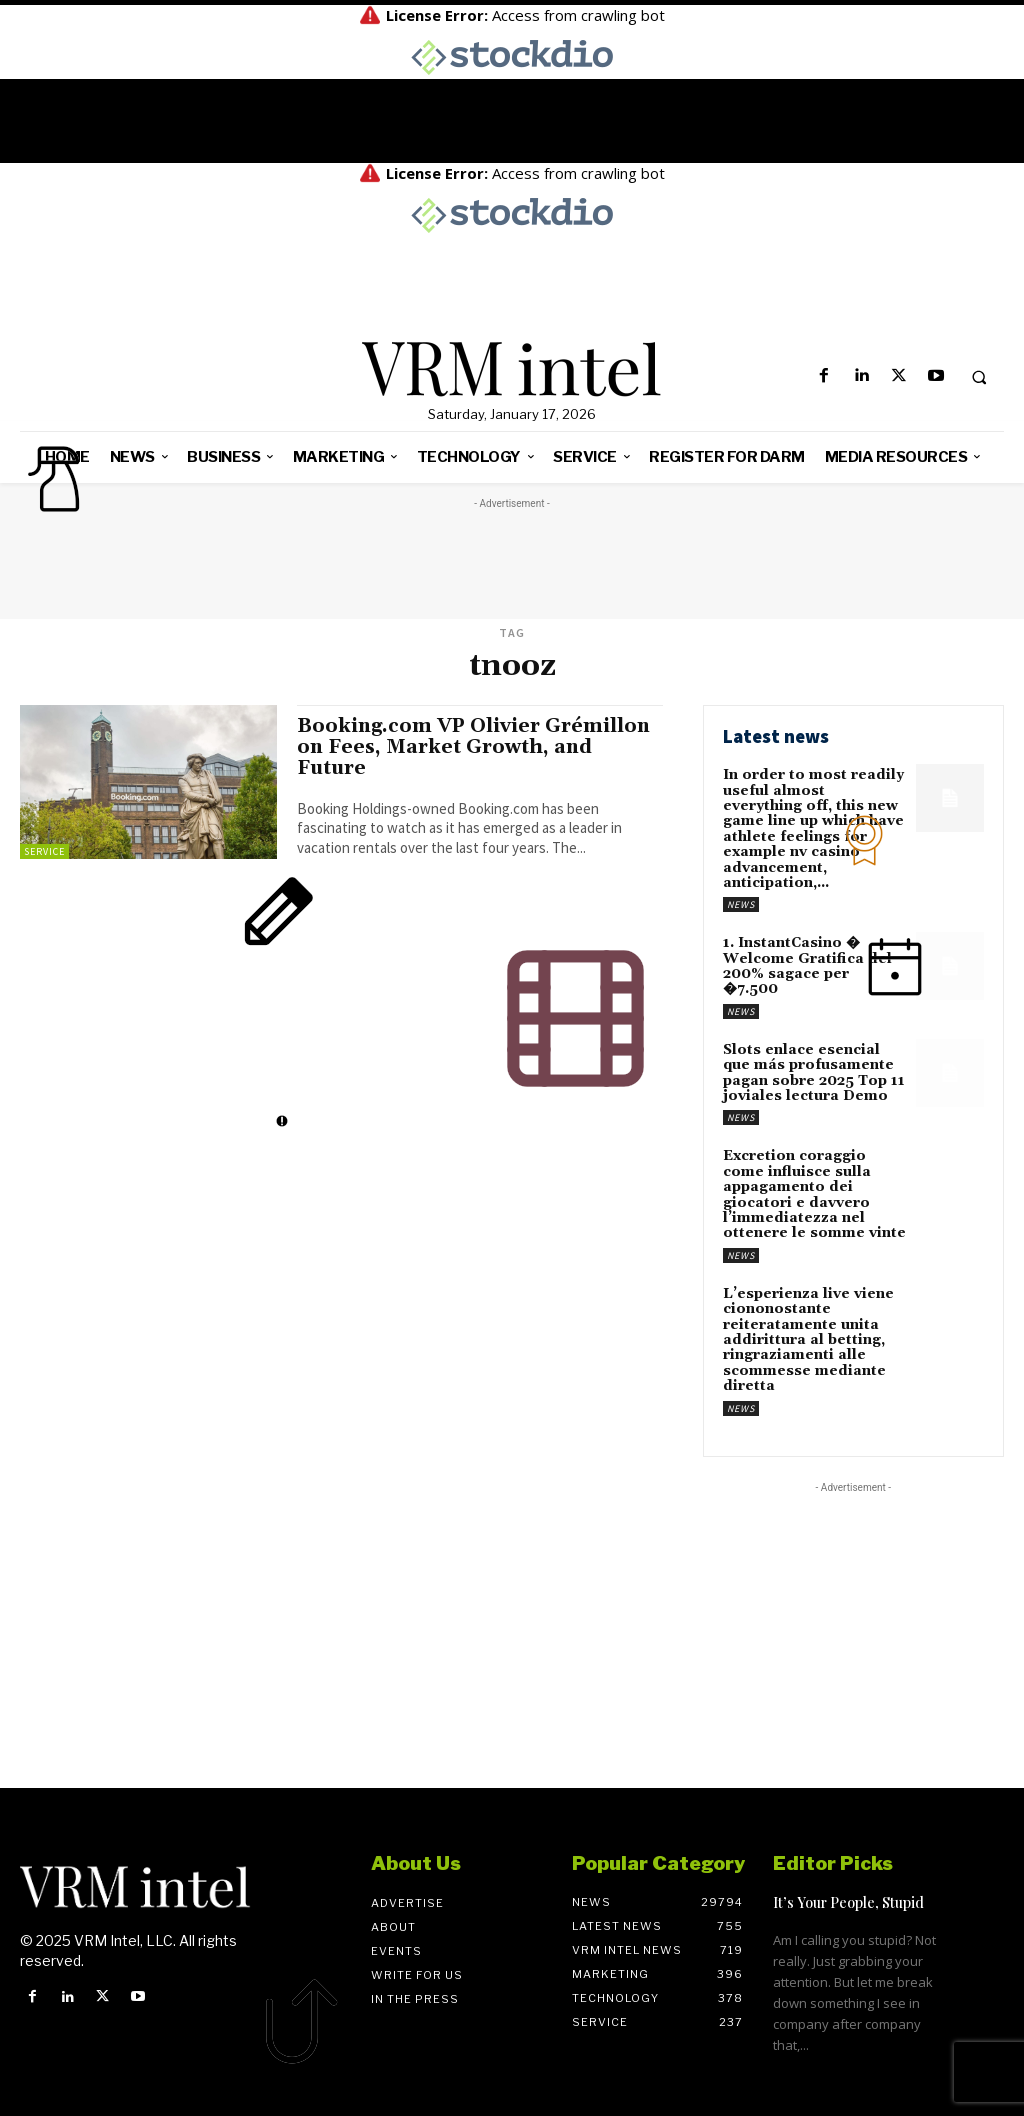 The width and height of the screenshot is (1024, 2116). I want to click on view achievements or awards, so click(864, 840).